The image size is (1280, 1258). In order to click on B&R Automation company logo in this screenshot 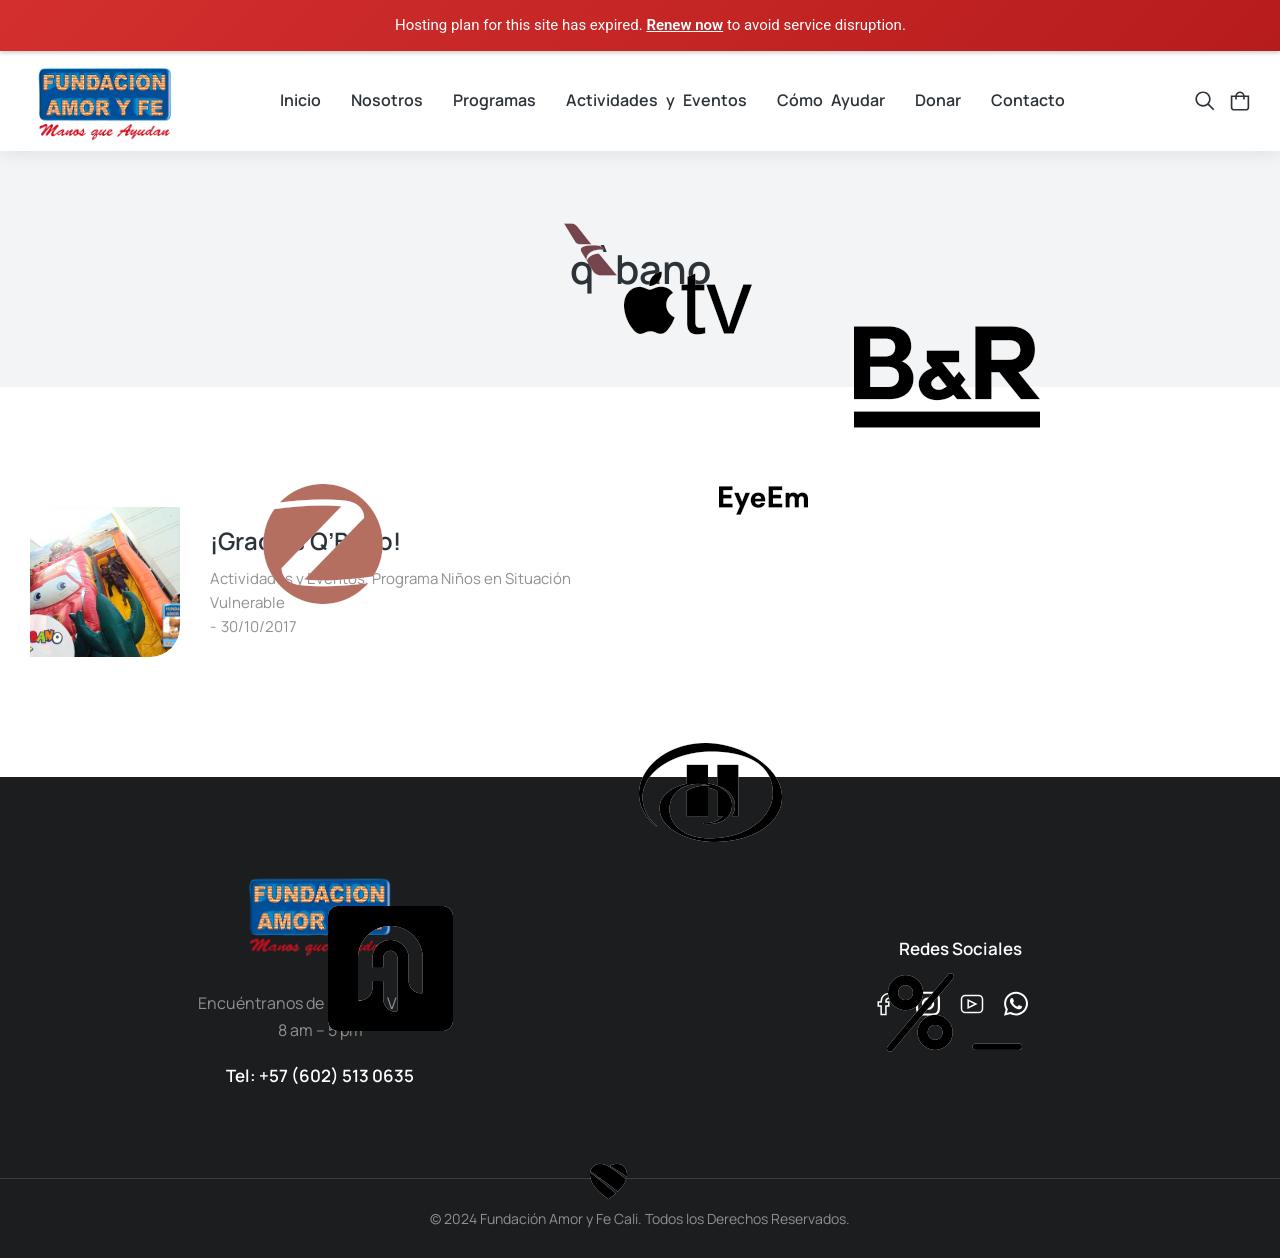, I will do `click(947, 377)`.